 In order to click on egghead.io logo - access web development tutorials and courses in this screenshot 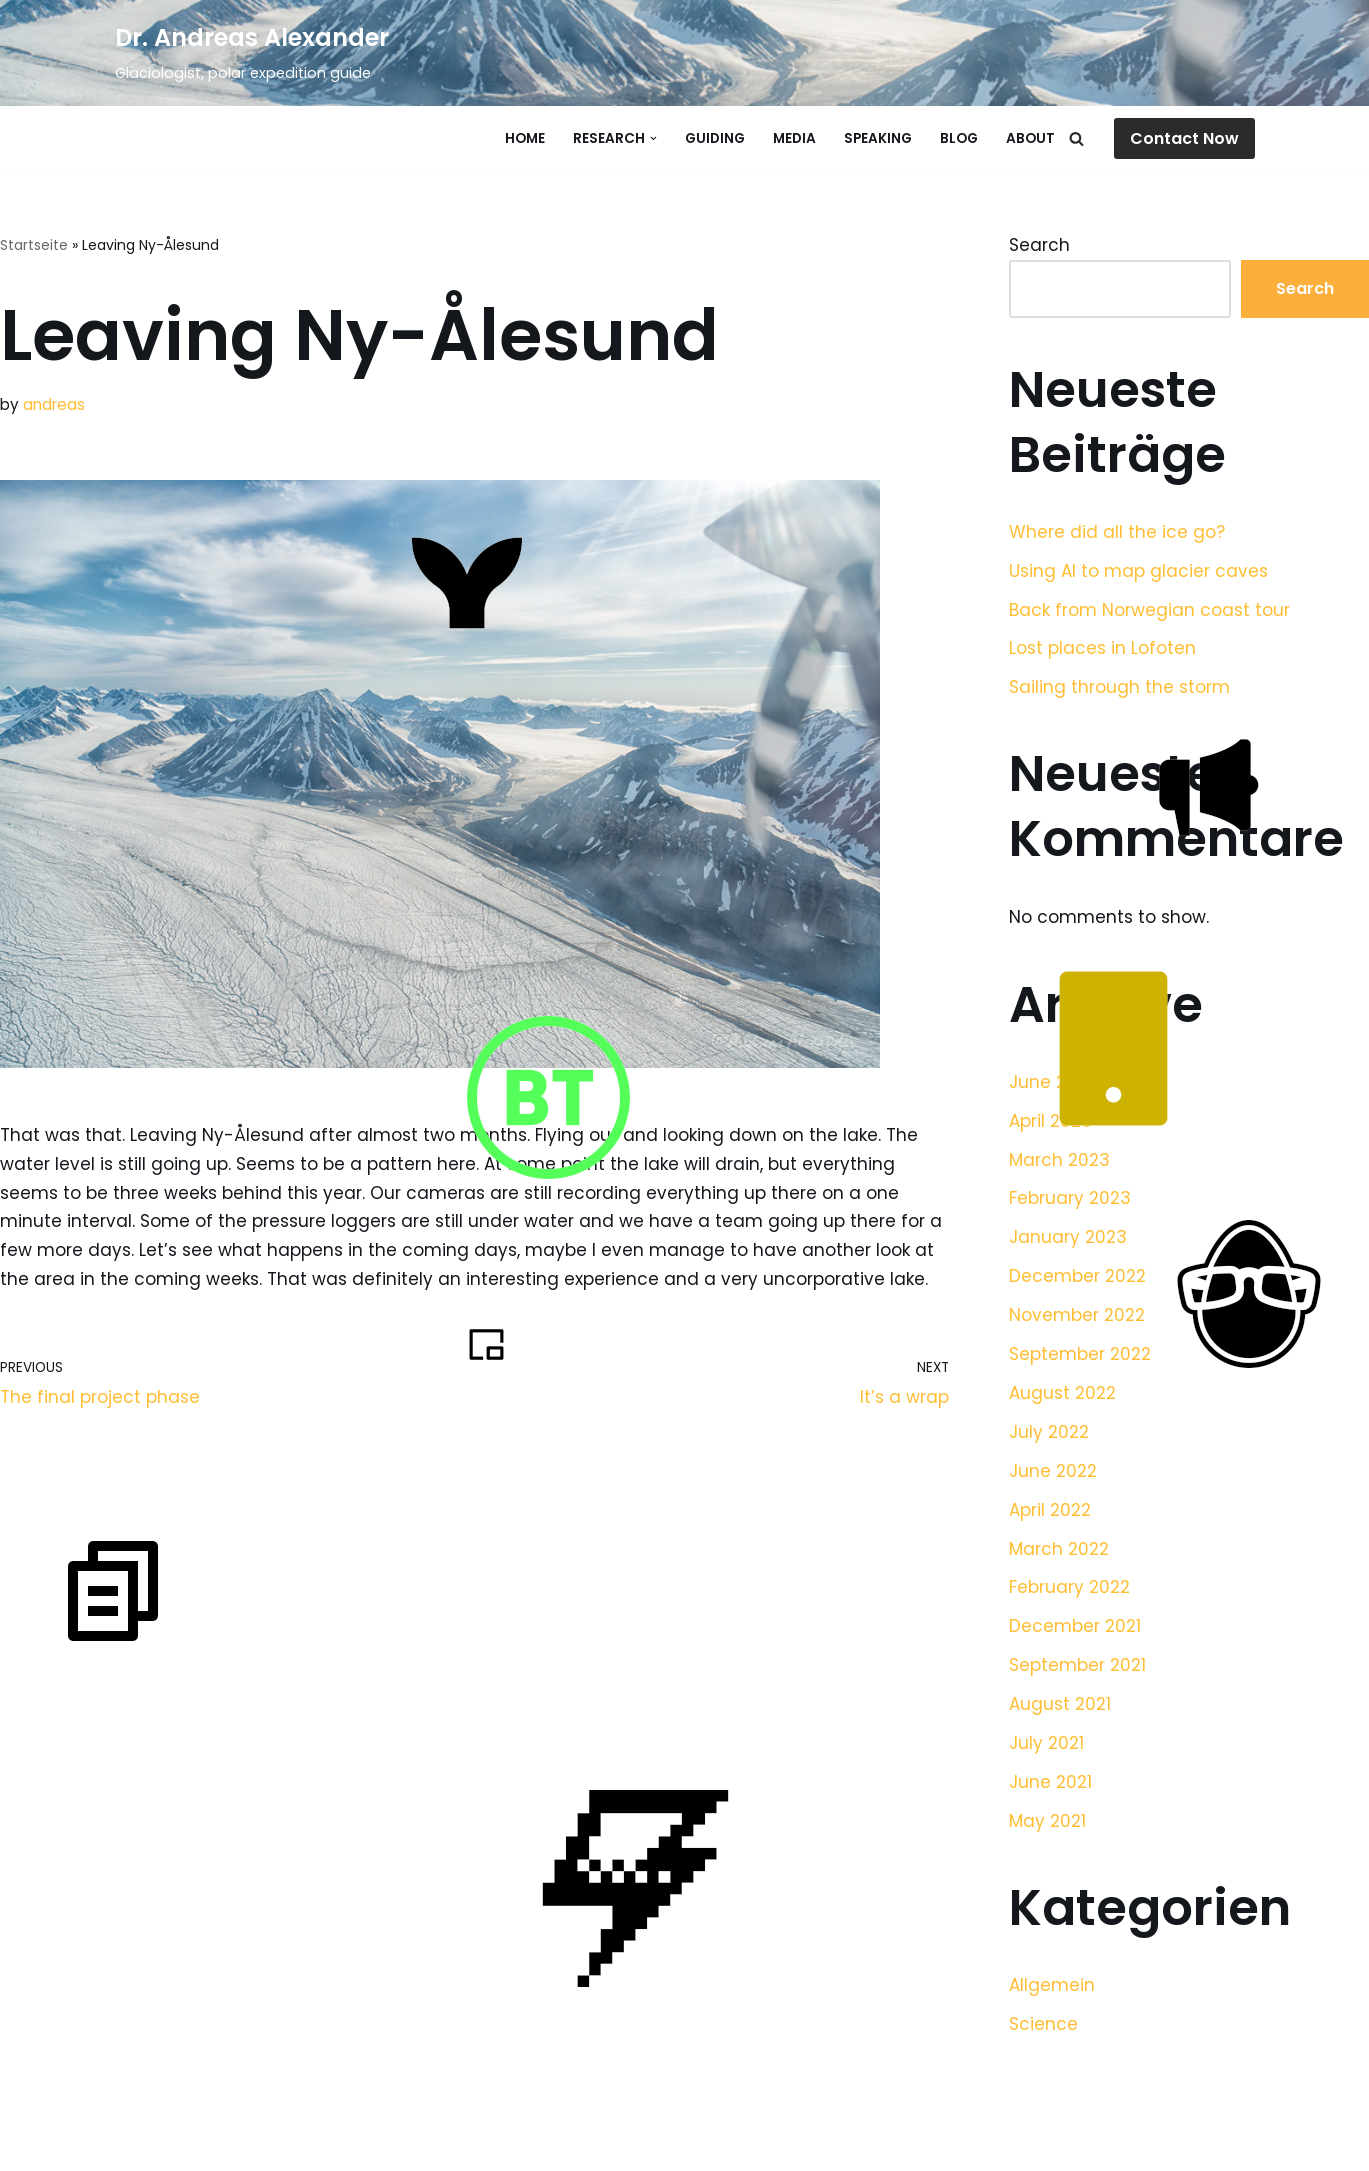, I will do `click(1249, 1294)`.